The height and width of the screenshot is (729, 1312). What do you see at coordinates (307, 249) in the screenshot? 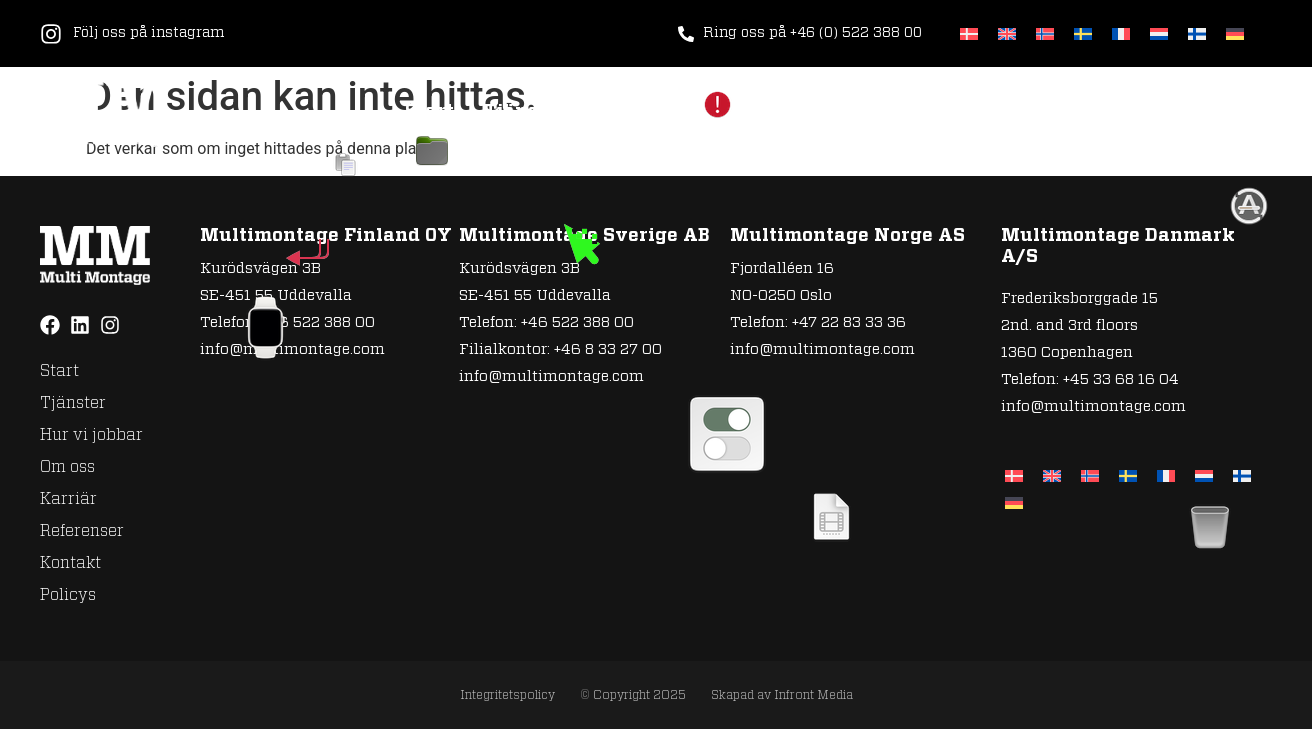
I see `reply to all recipients of an email` at bounding box center [307, 249].